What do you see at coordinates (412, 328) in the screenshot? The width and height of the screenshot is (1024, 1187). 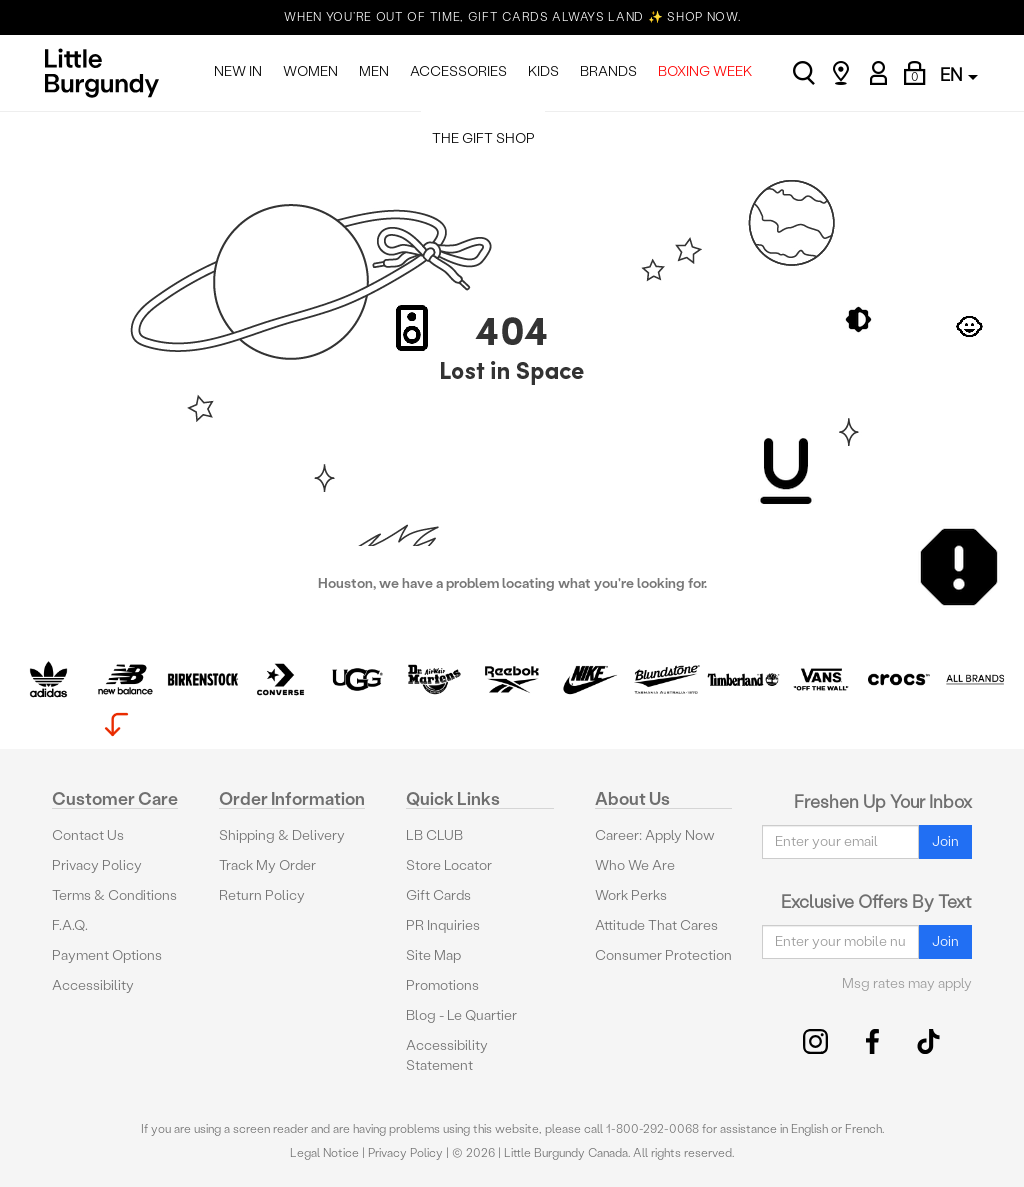 I see `adjust speaker or audio output settings` at bounding box center [412, 328].